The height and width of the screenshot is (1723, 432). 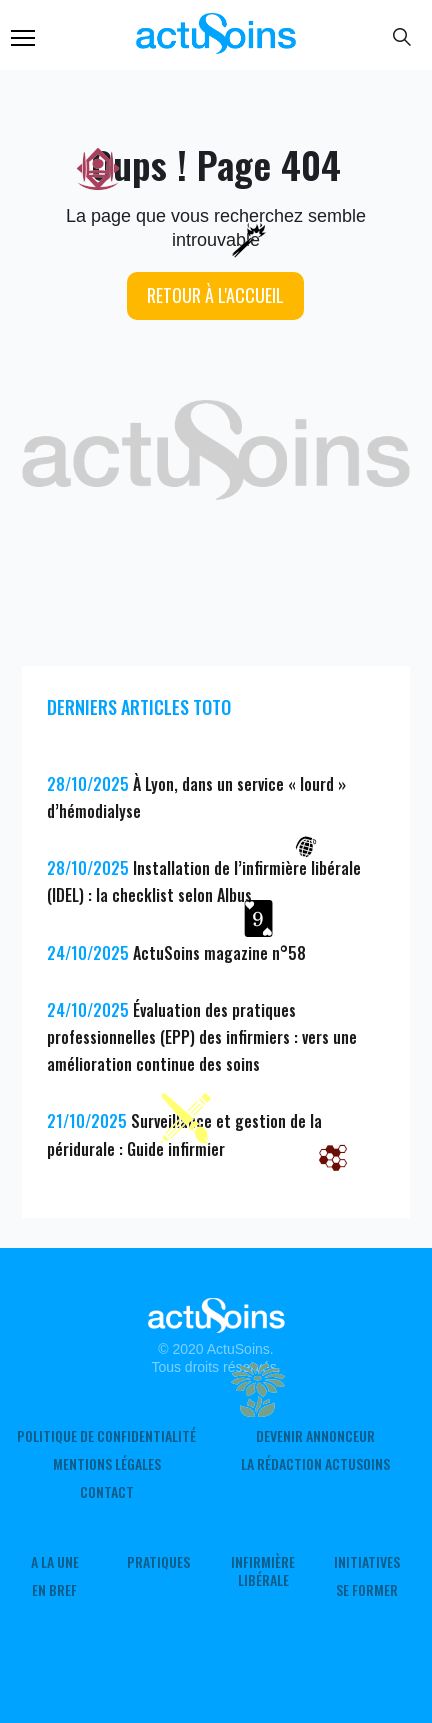 What do you see at coordinates (305, 846) in the screenshot?
I see `select grenade weapon or explosive item` at bounding box center [305, 846].